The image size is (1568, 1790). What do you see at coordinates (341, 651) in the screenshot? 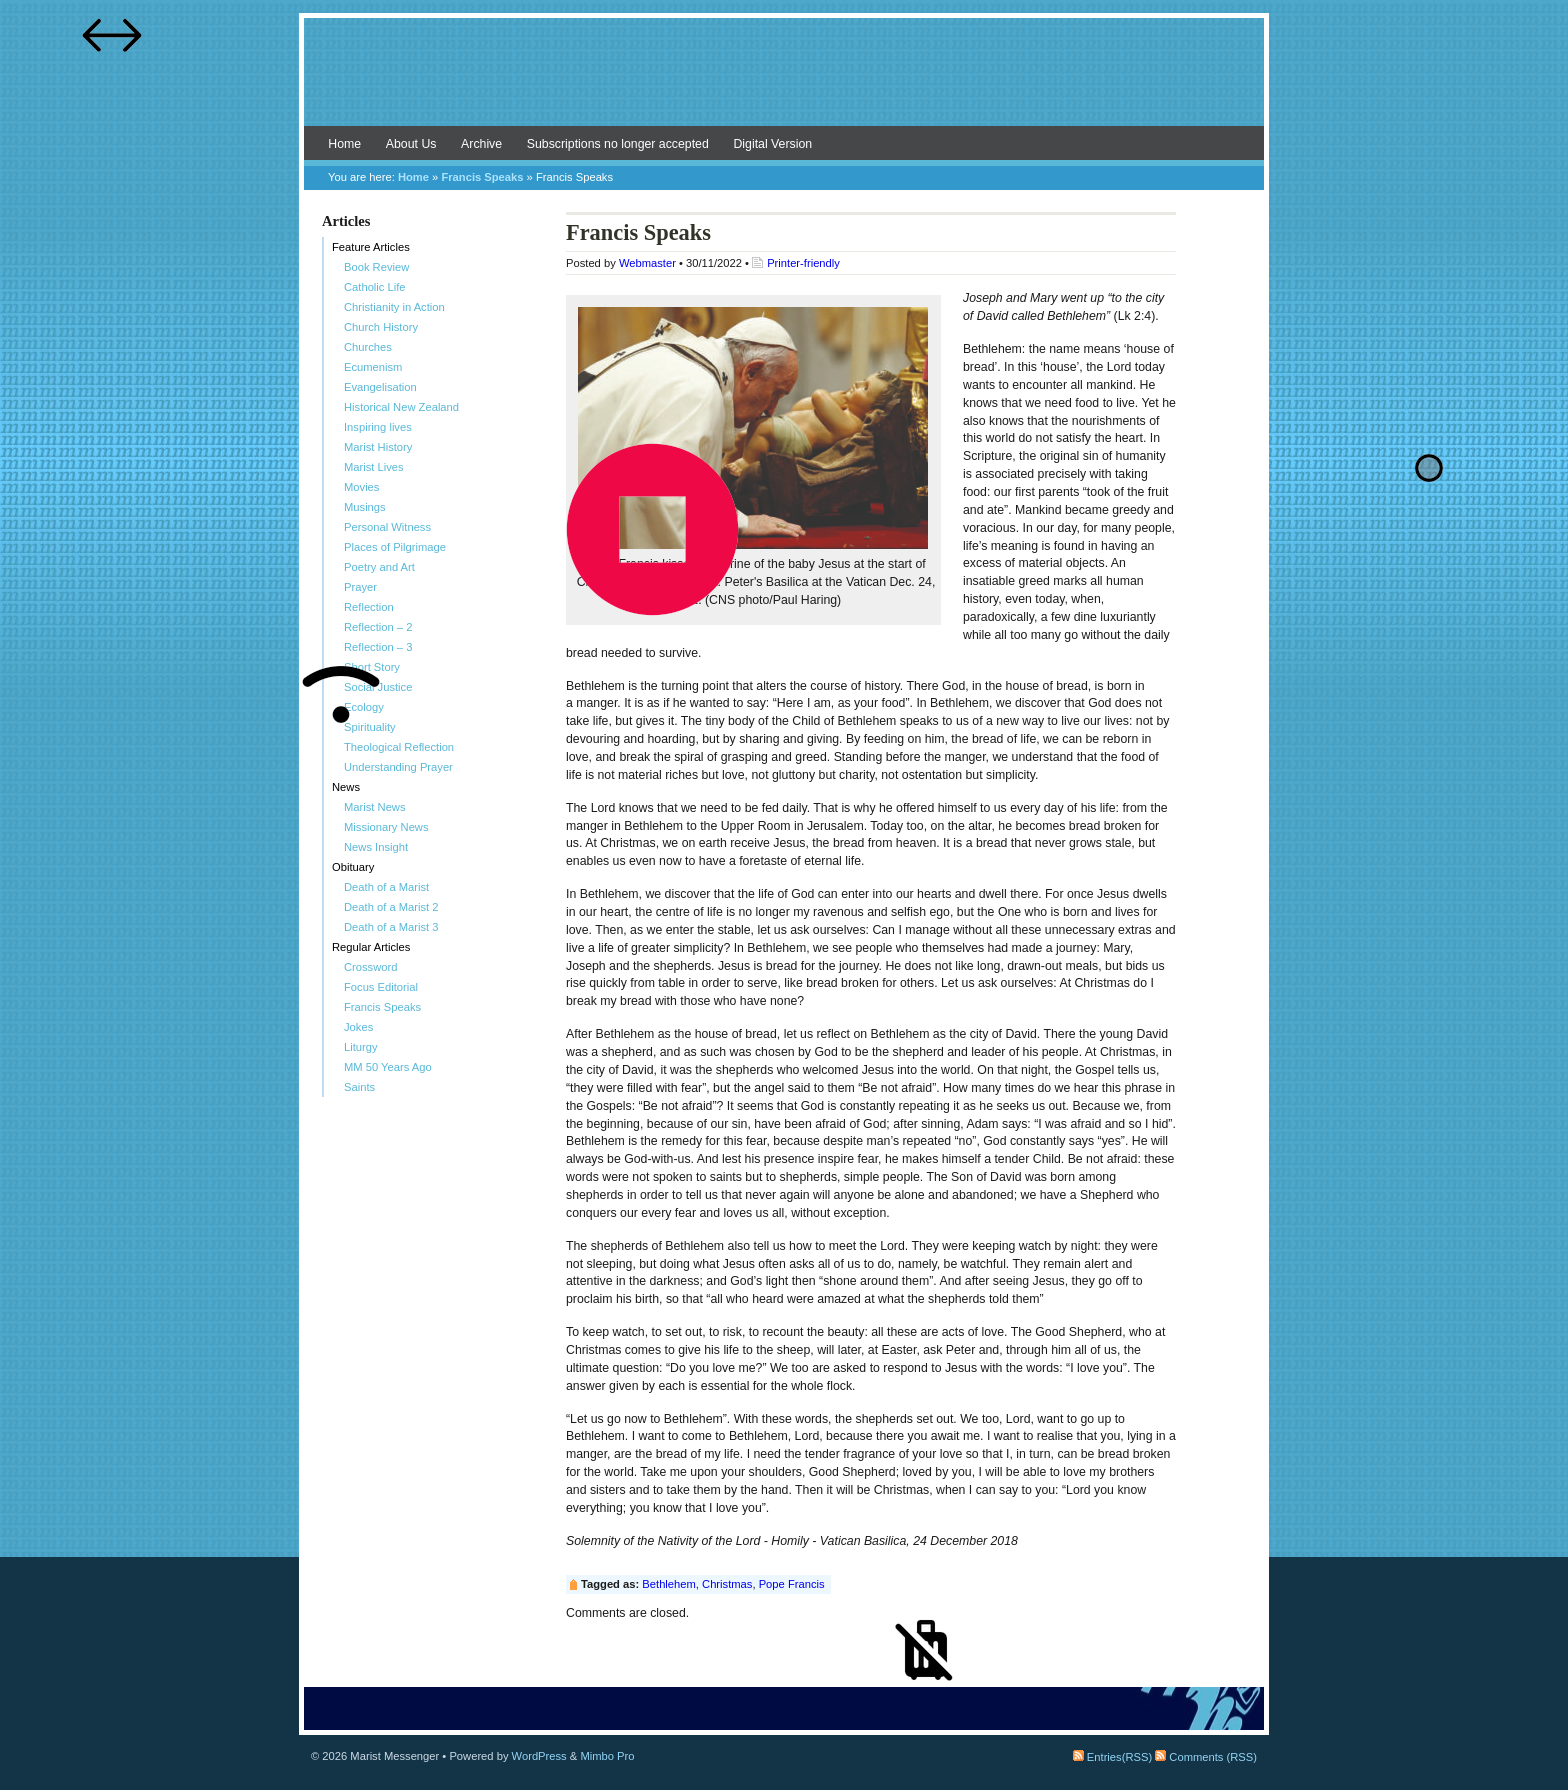
I see `indicates weak wifi signal strength` at bounding box center [341, 651].